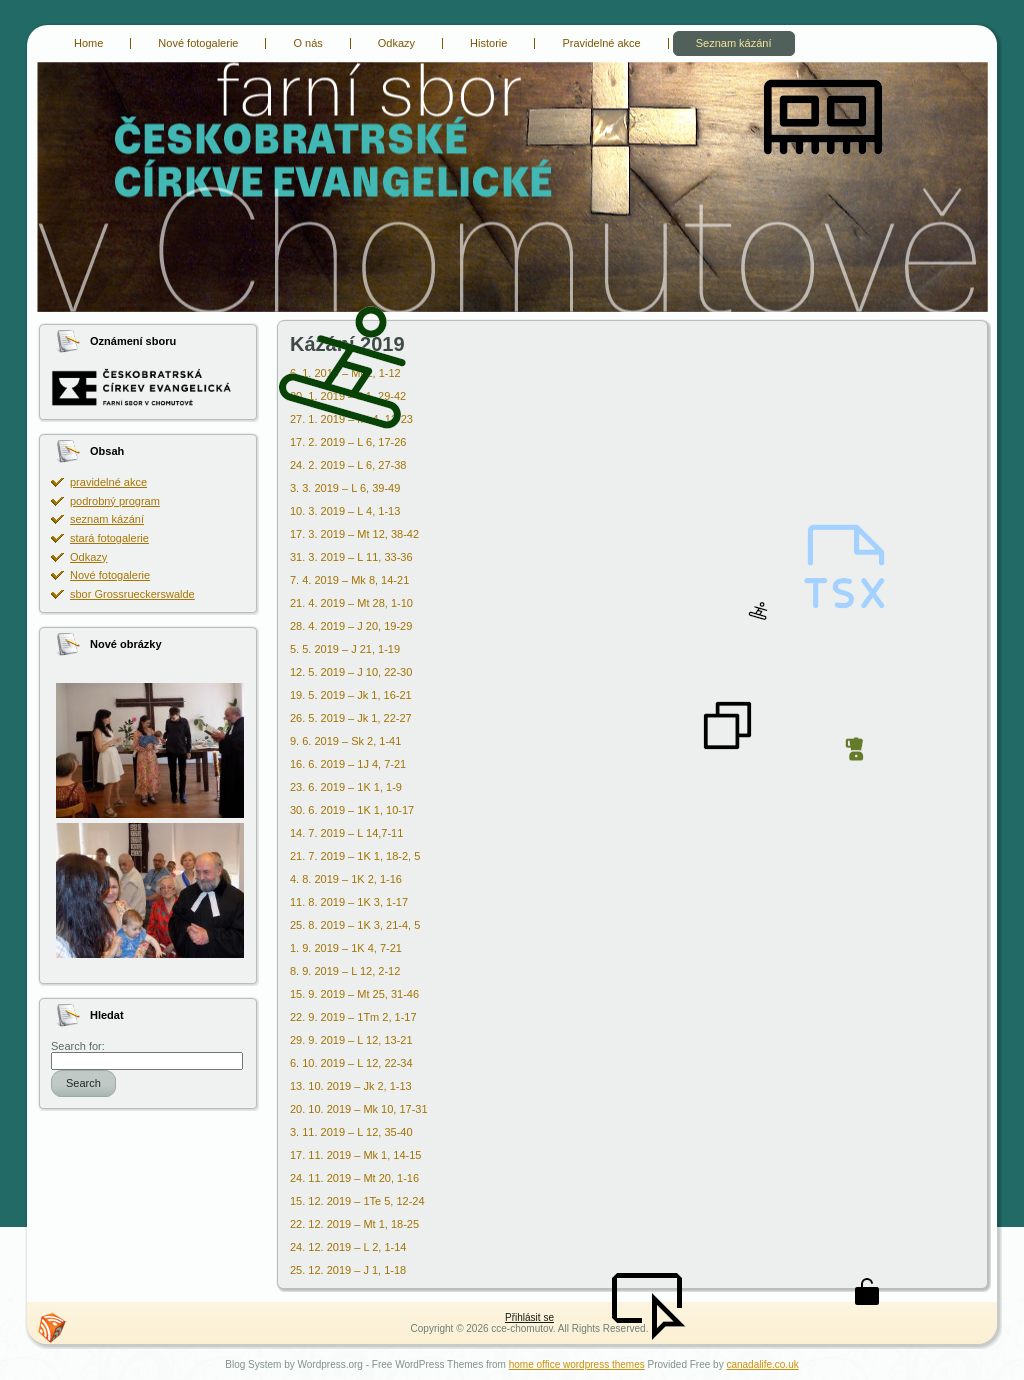 This screenshot has height=1380, width=1024. Describe the element at coordinates (647, 1303) in the screenshot. I see `inspect element on page` at that location.